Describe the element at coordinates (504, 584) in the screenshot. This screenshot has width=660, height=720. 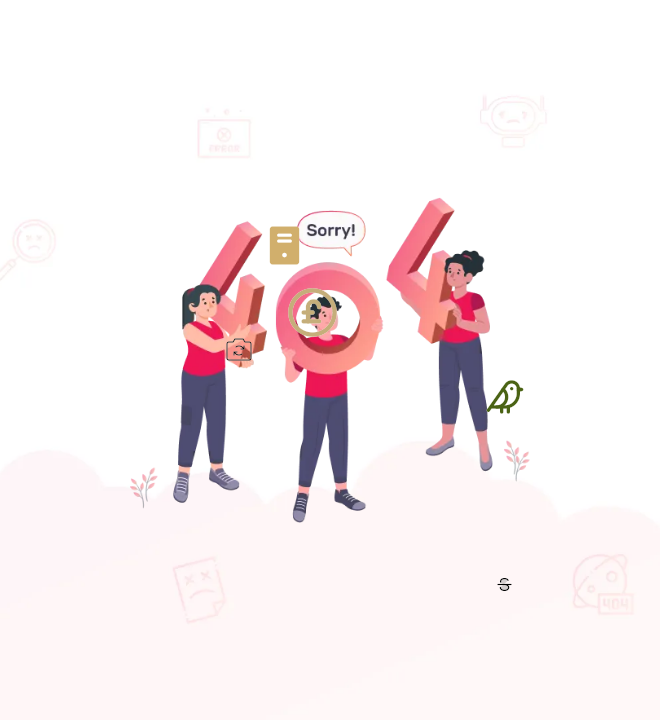
I see `apply strikethrough formatting to selected text` at that location.